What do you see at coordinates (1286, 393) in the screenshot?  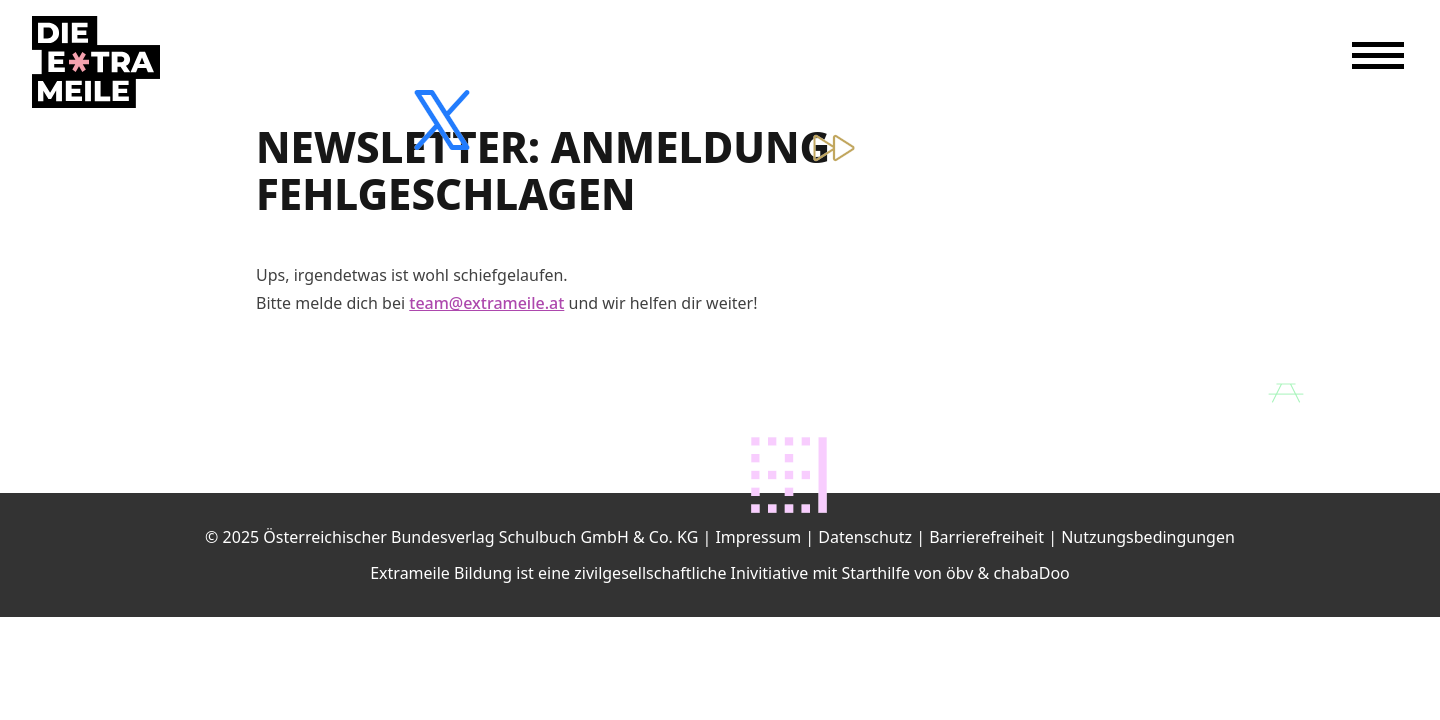 I see `view nearby picnic areas` at bounding box center [1286, 393].